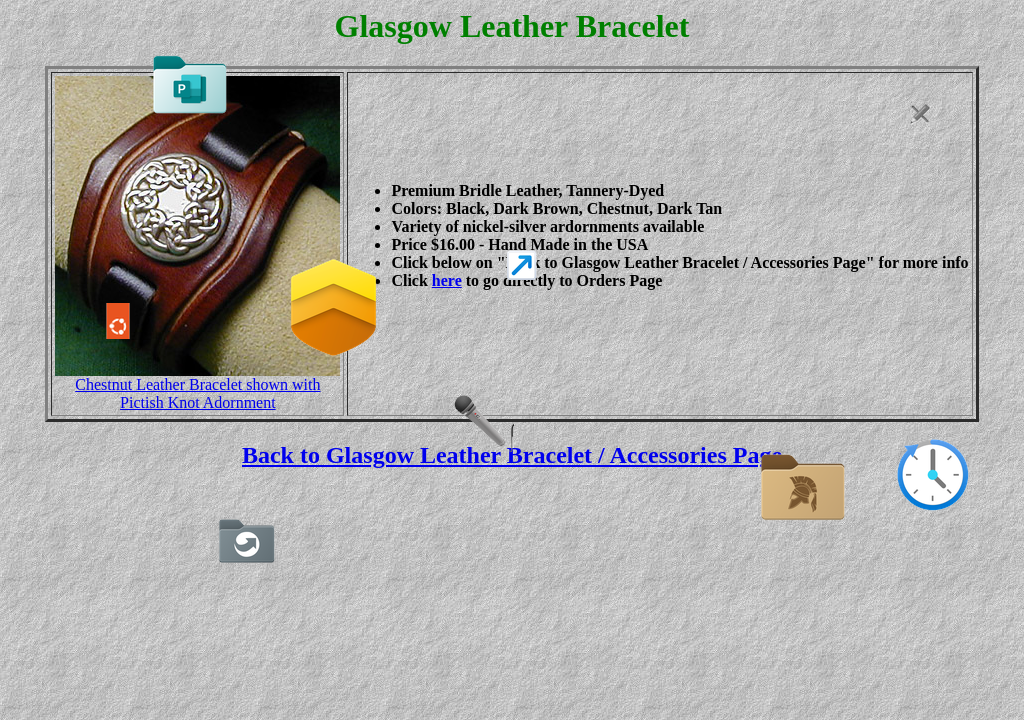 The image size is (1024, 720). What do you see at coordinates (933, 474) in the screenshot?
I see `open the reservations app` at bounding box center [933, 474].